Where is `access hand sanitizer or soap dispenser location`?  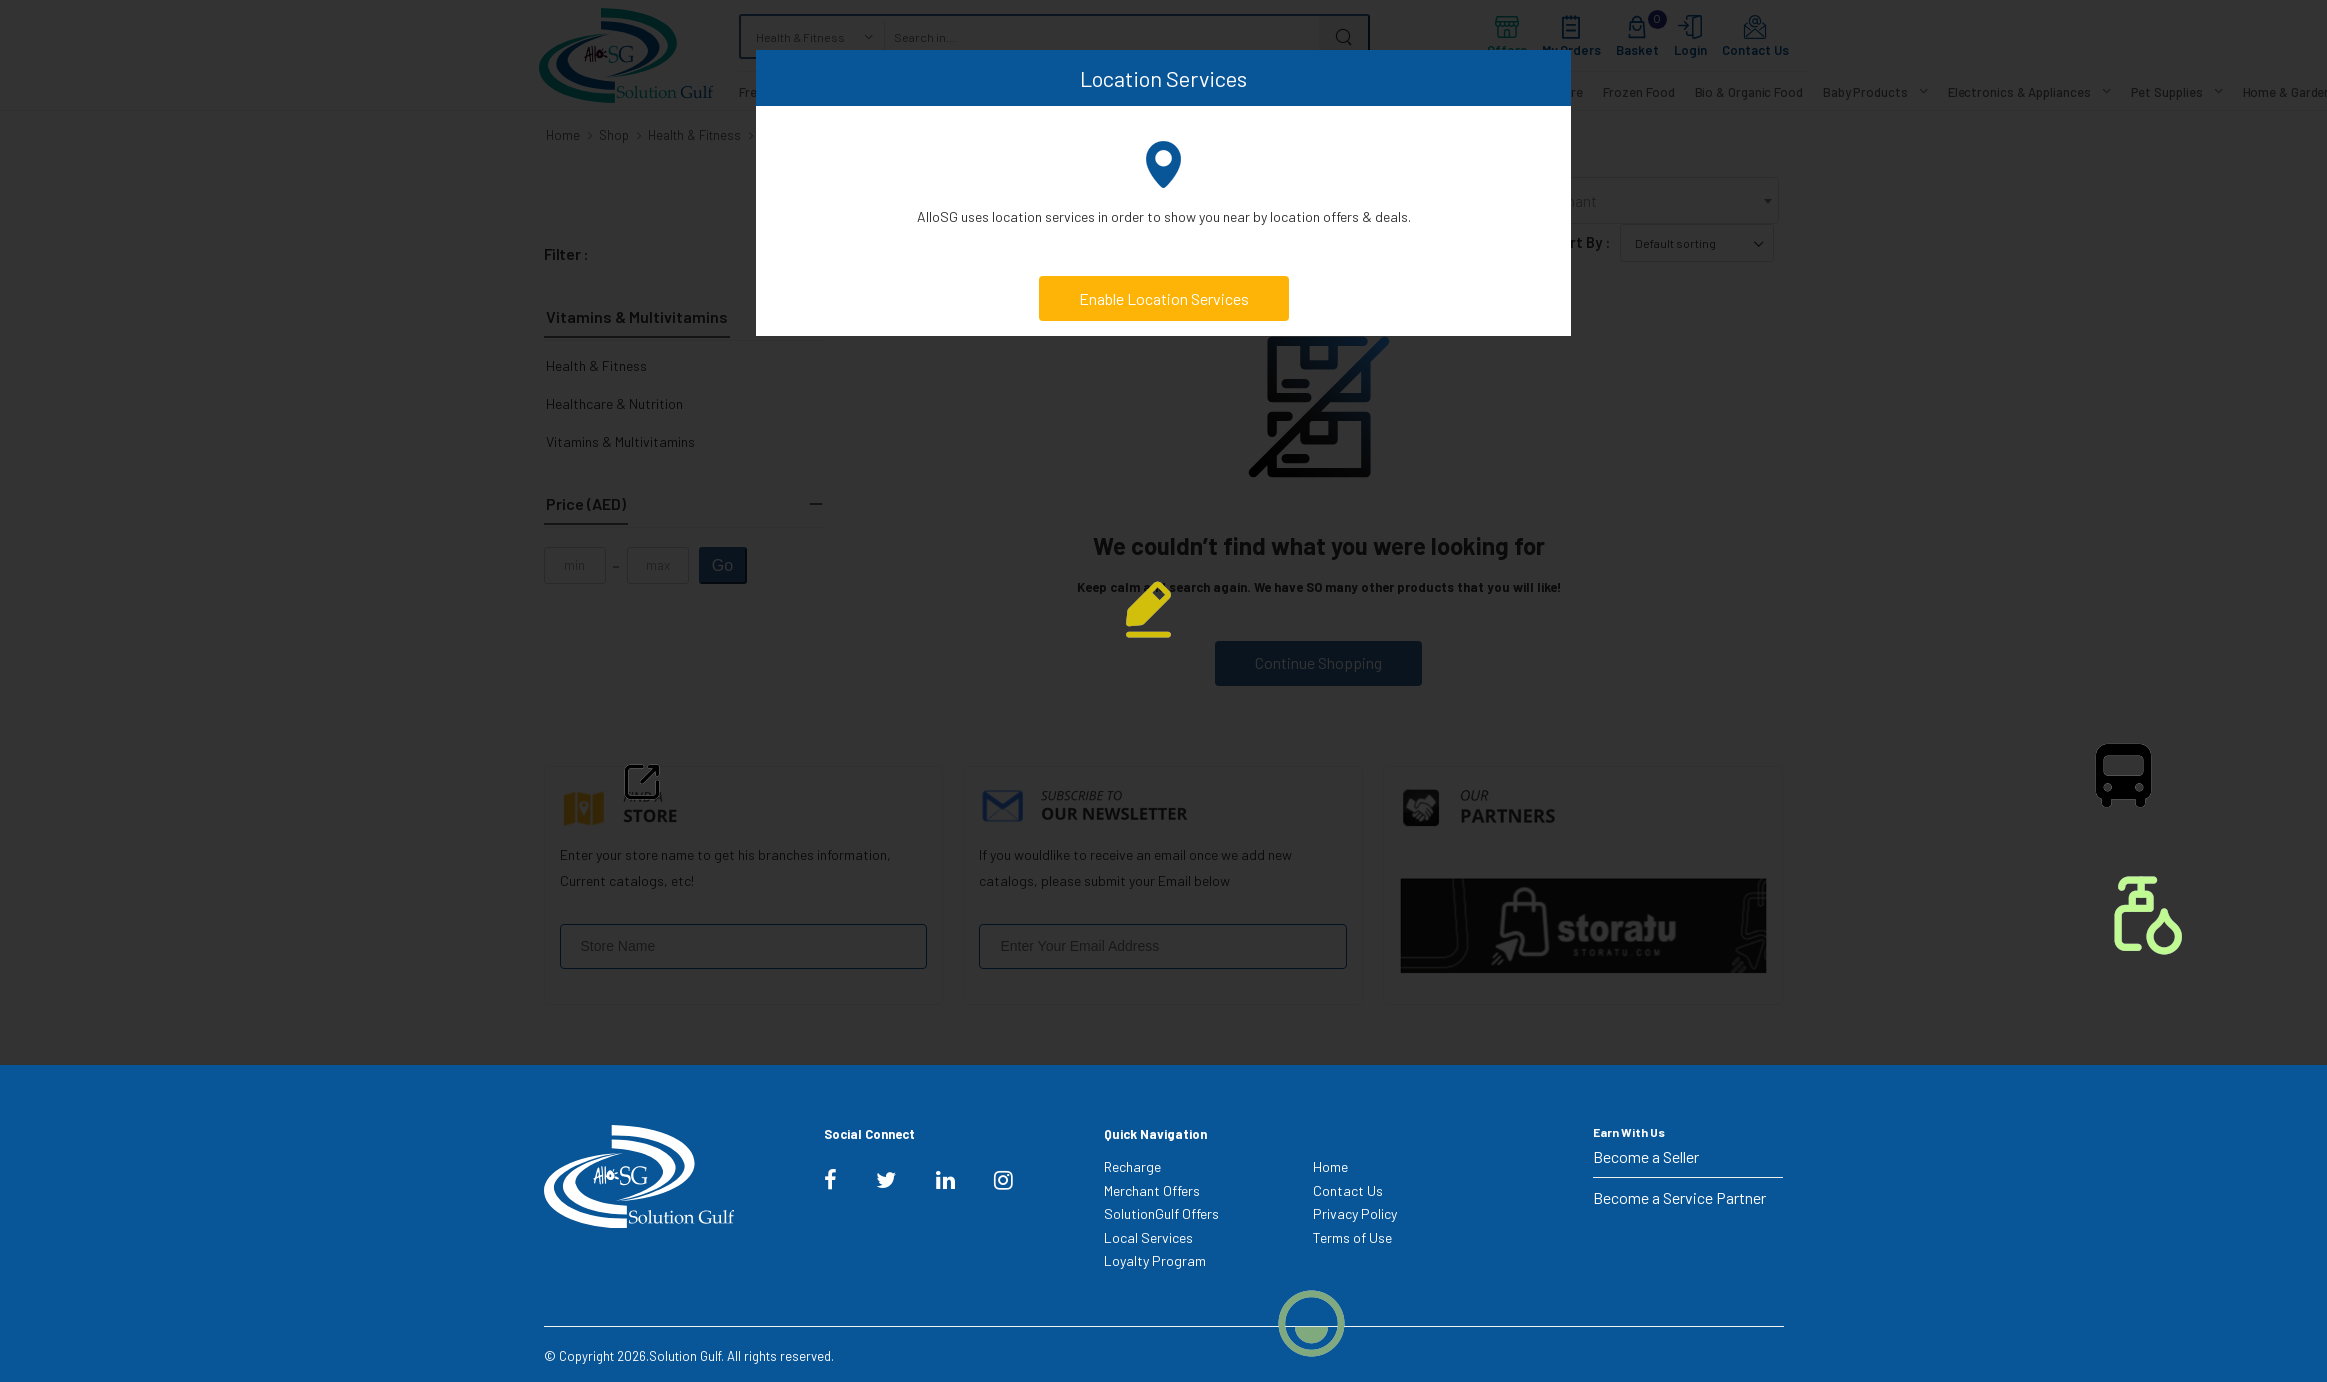
access hand sanitizer or soap dispenser location is located at coordinates (2146, 915).